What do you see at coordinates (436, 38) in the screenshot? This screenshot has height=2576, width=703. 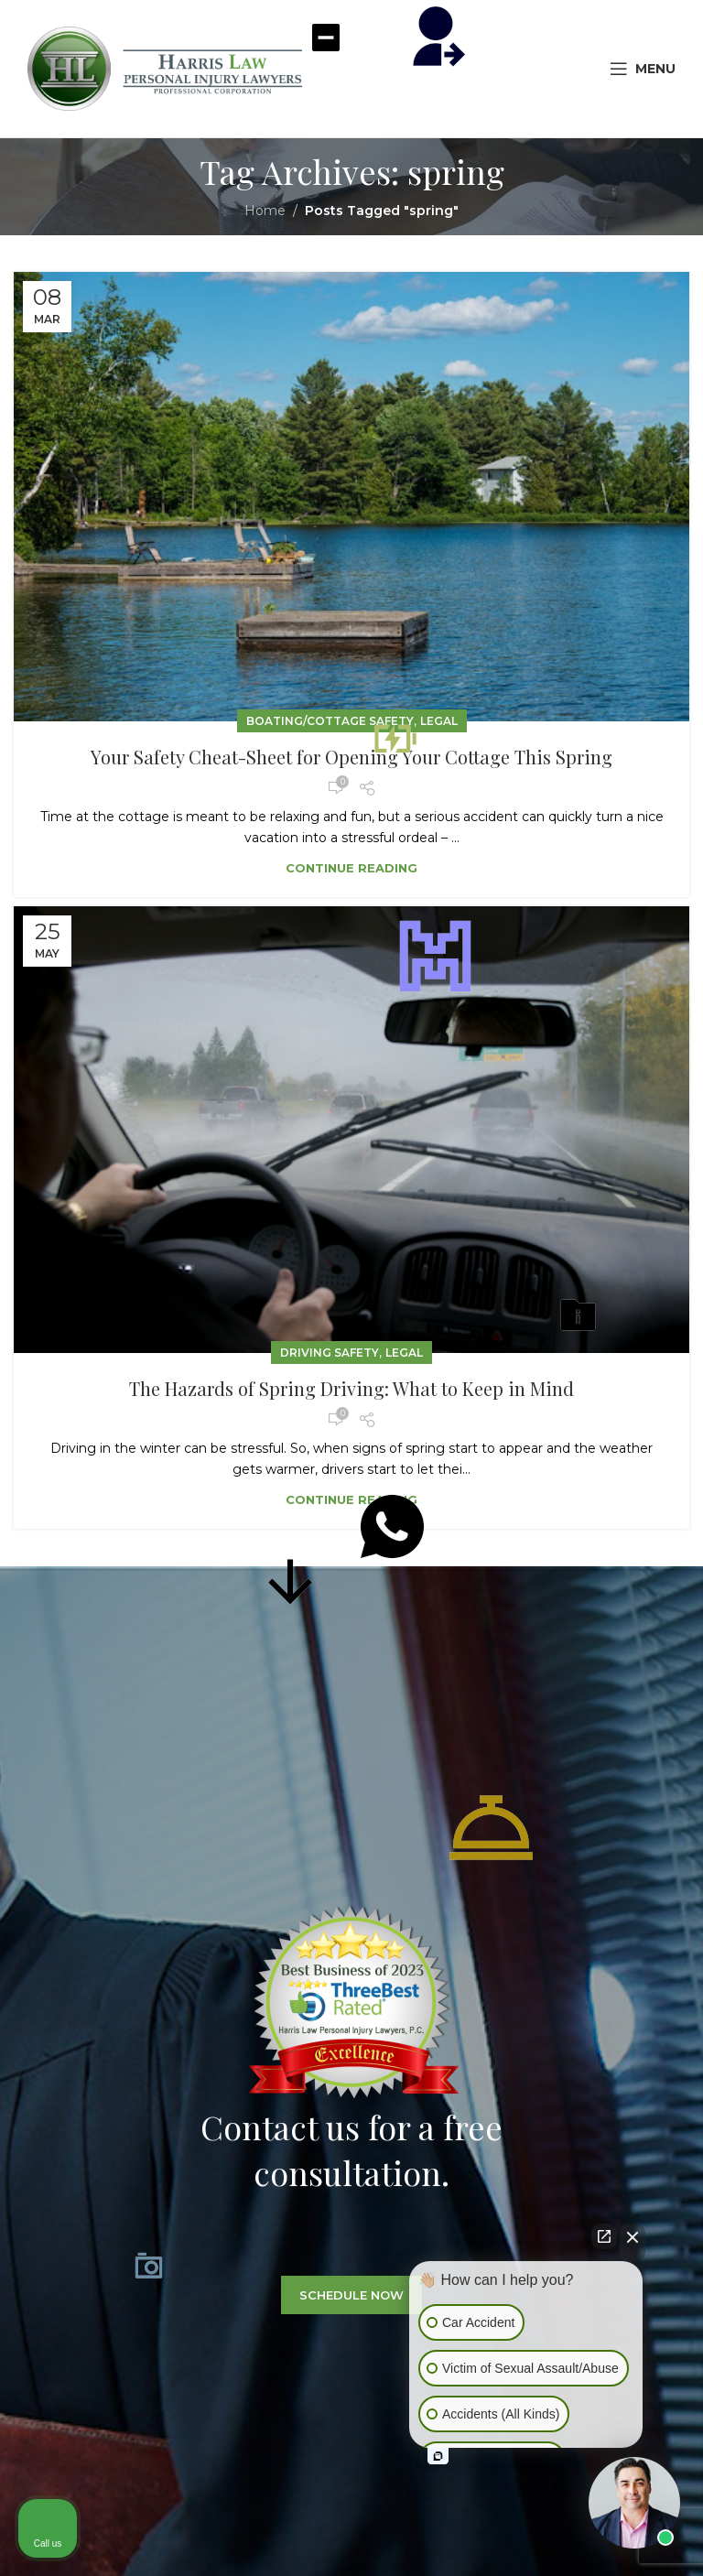 I see `share a user profile with others` at bounding box center [436, 38].